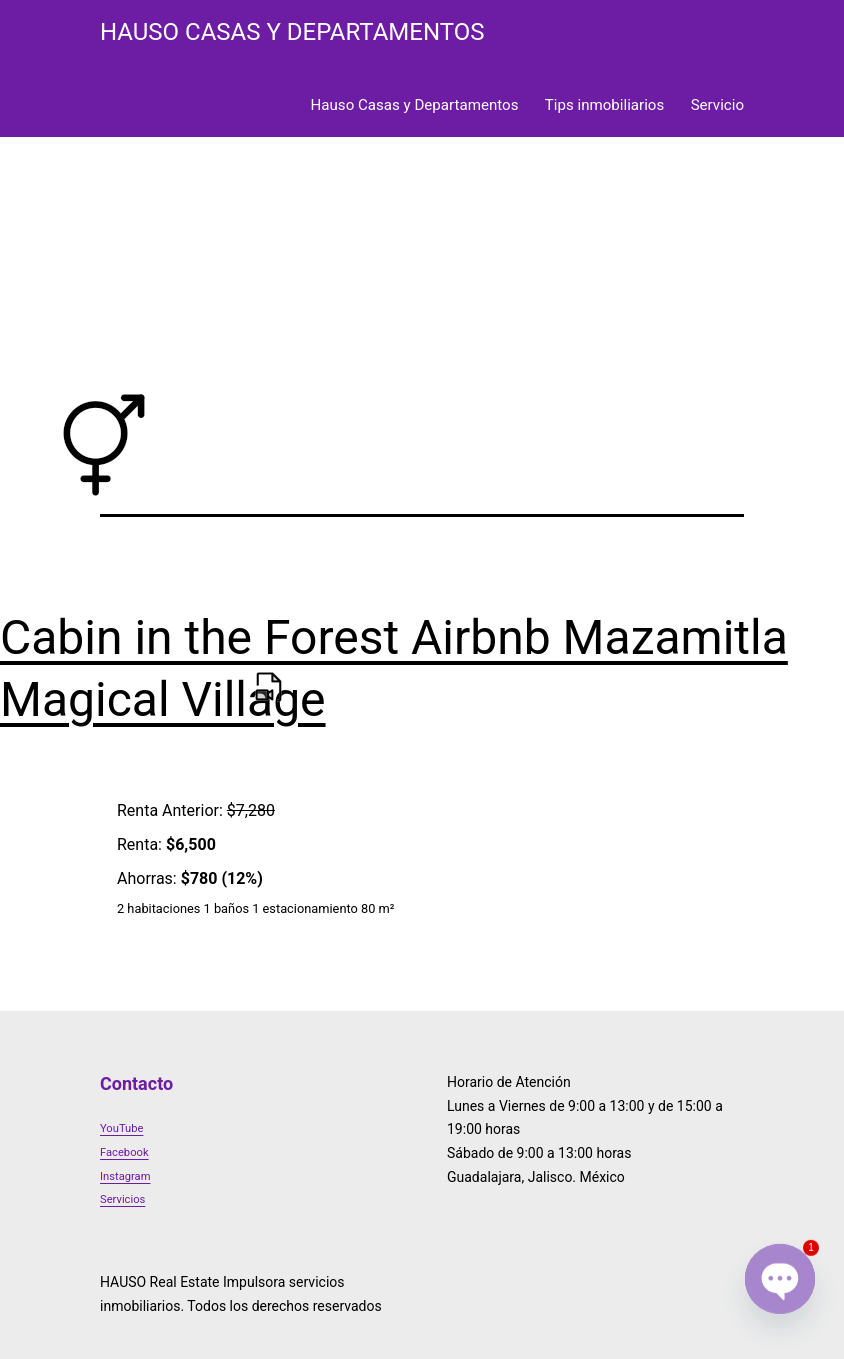  What do you see at coordinates (104, 445) in the screenshot?
I see `select gender or sex options` at bounding box center [104, 445].